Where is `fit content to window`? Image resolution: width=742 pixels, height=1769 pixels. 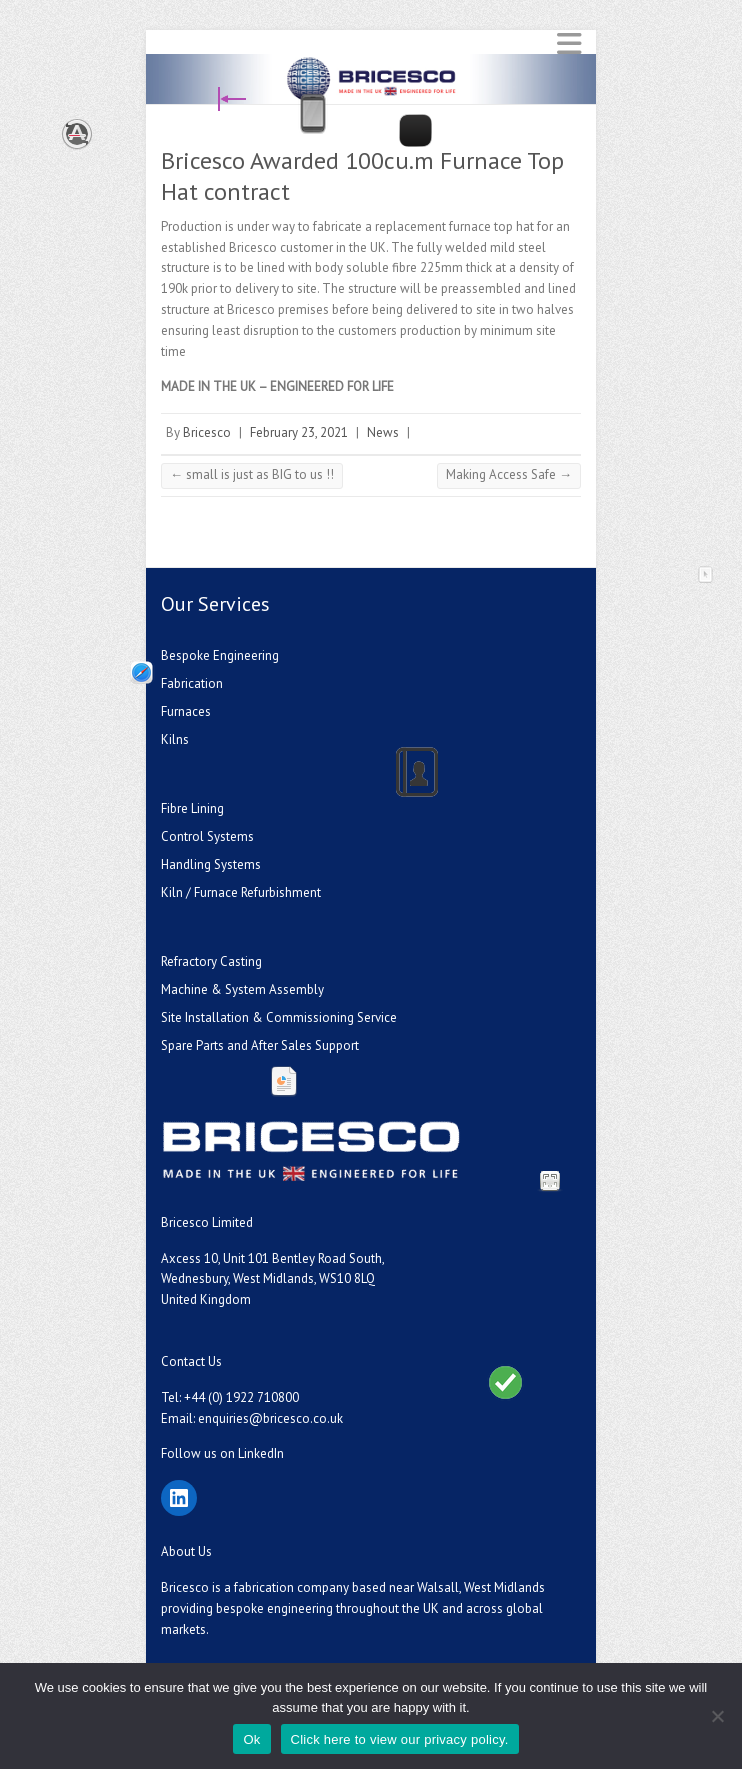 fit content to window is located at coordinates (550, 1180).